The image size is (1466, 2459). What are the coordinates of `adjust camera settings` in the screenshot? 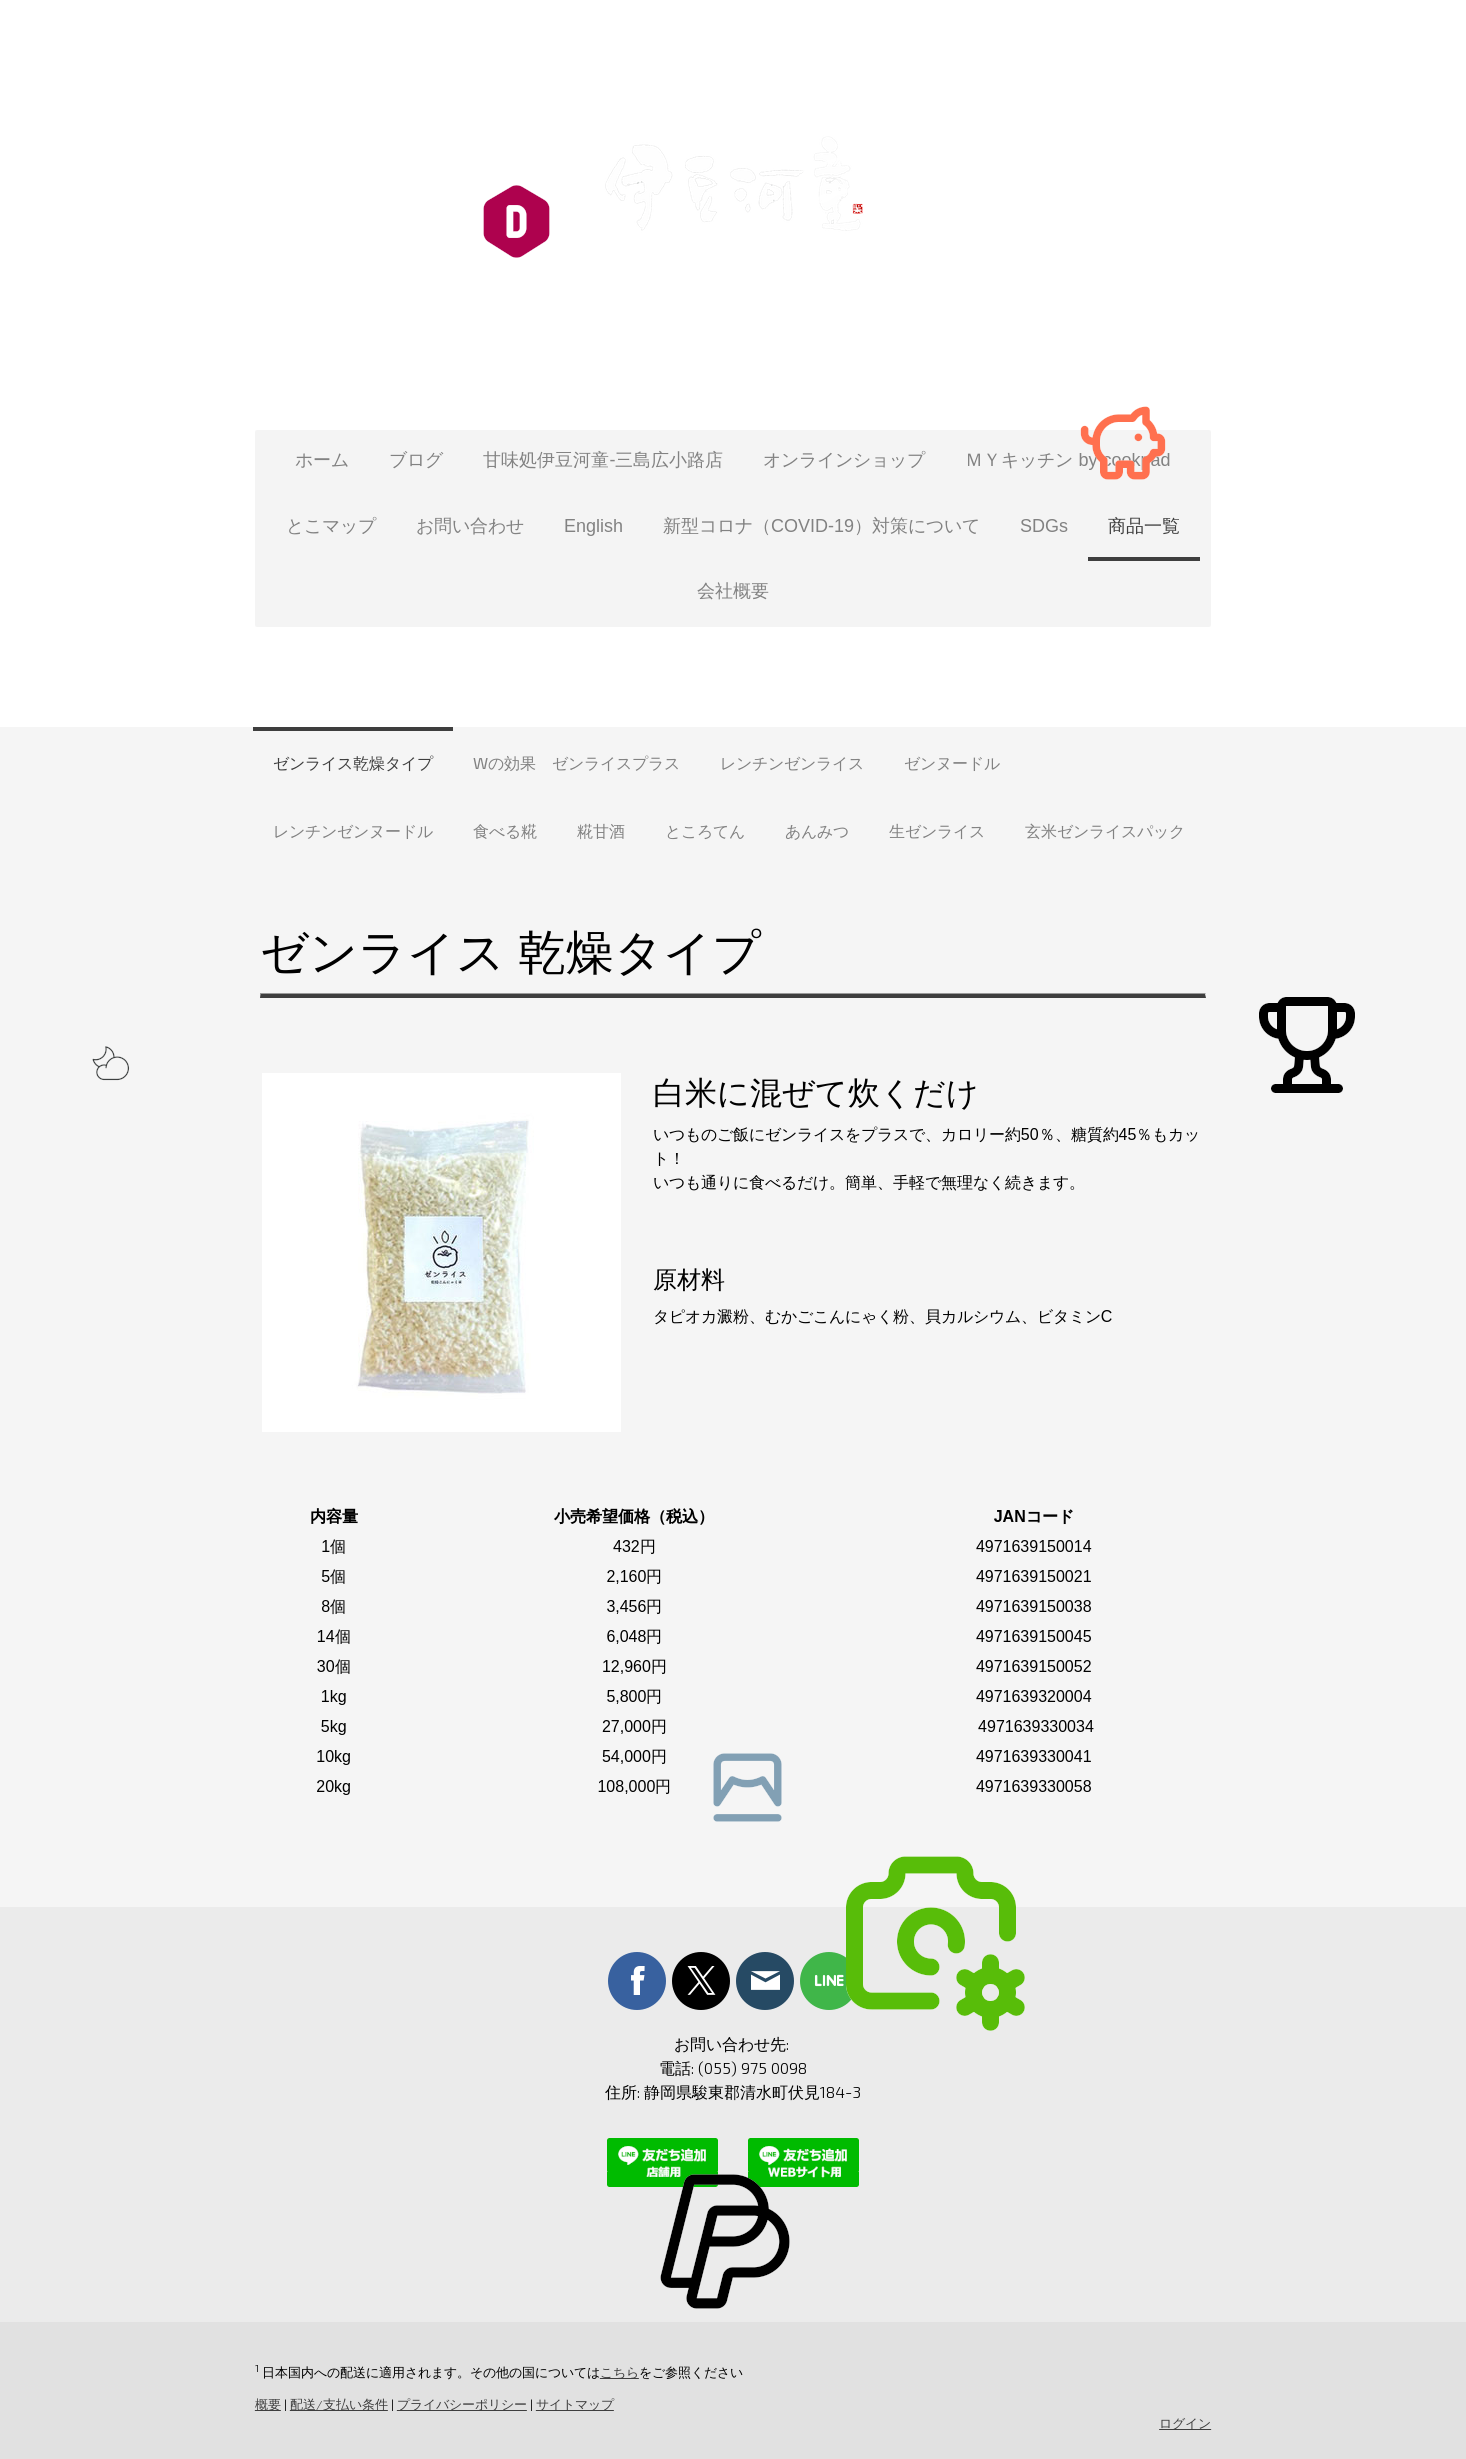 It's located at (931, 1933).